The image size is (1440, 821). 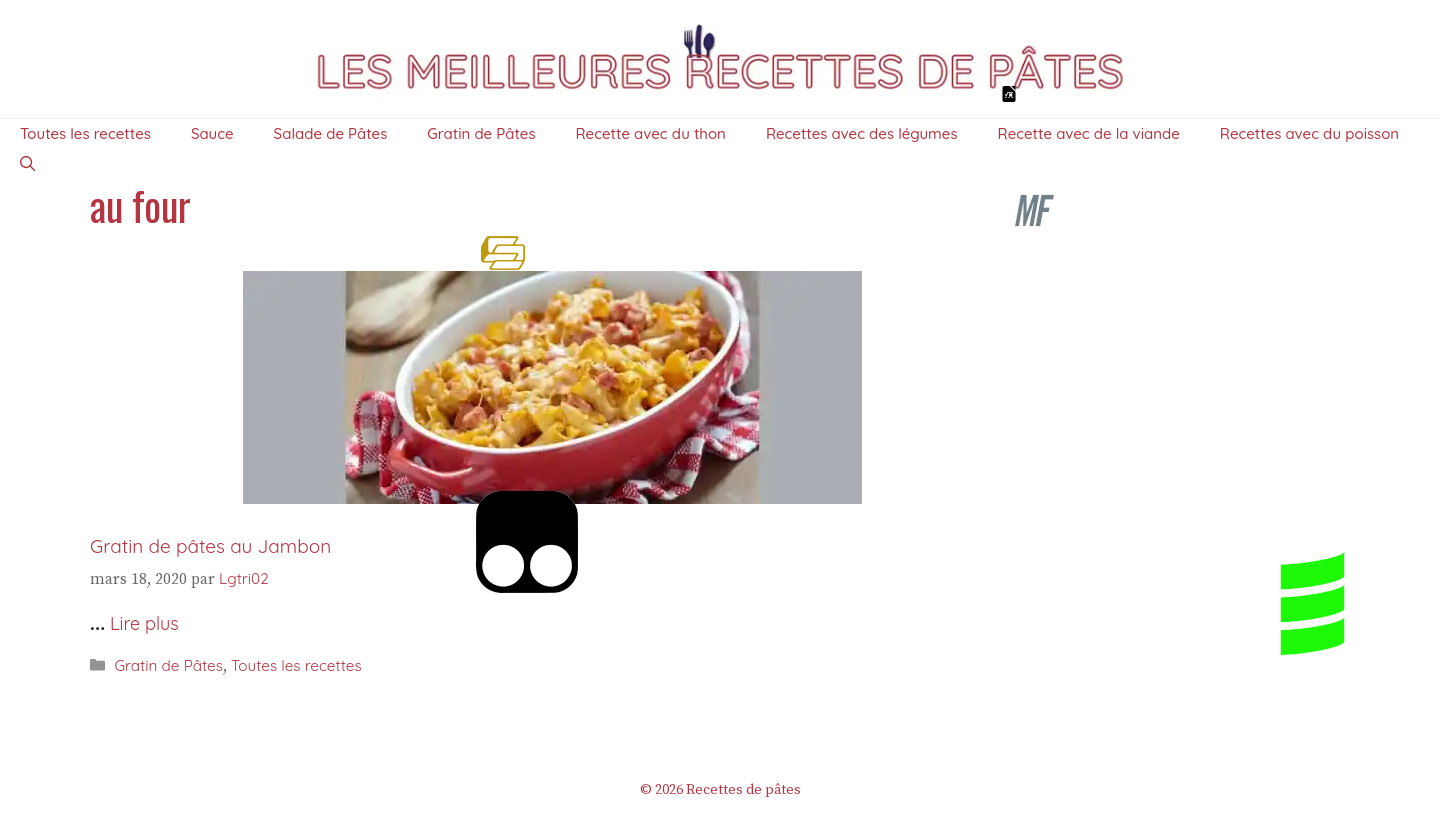 What do you see at coordinates (1009, 94) in the screenshot?
I see `open LibreOffice Math application` at bounding box center [1009, 94].